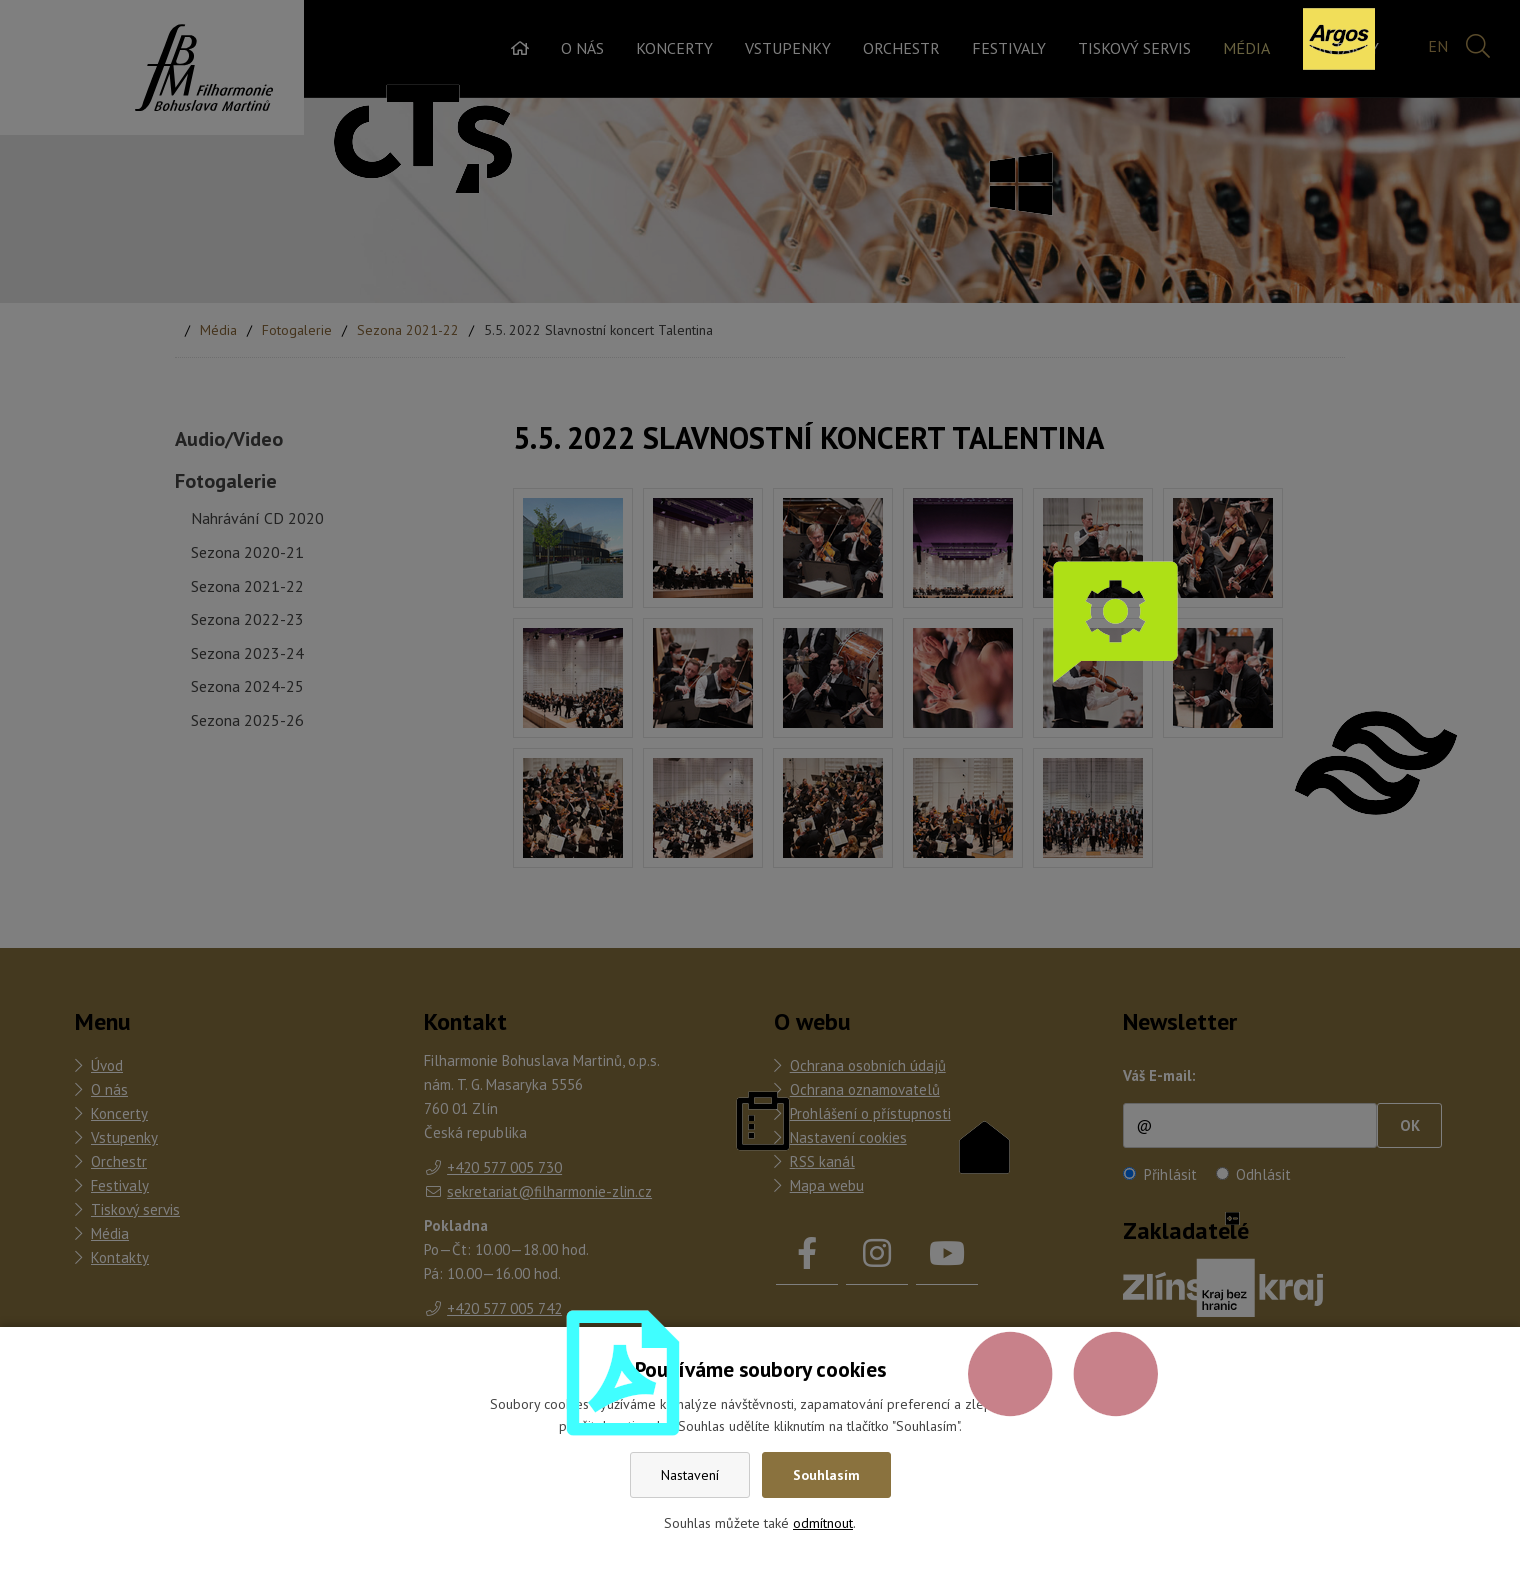 Image resolution: width=1520 pixels, height=1574 pixels. What do you see at coordinates (1339, 39) in the screenshot?
I see `Argos retailer logo` at bounding box center [1339, 39].